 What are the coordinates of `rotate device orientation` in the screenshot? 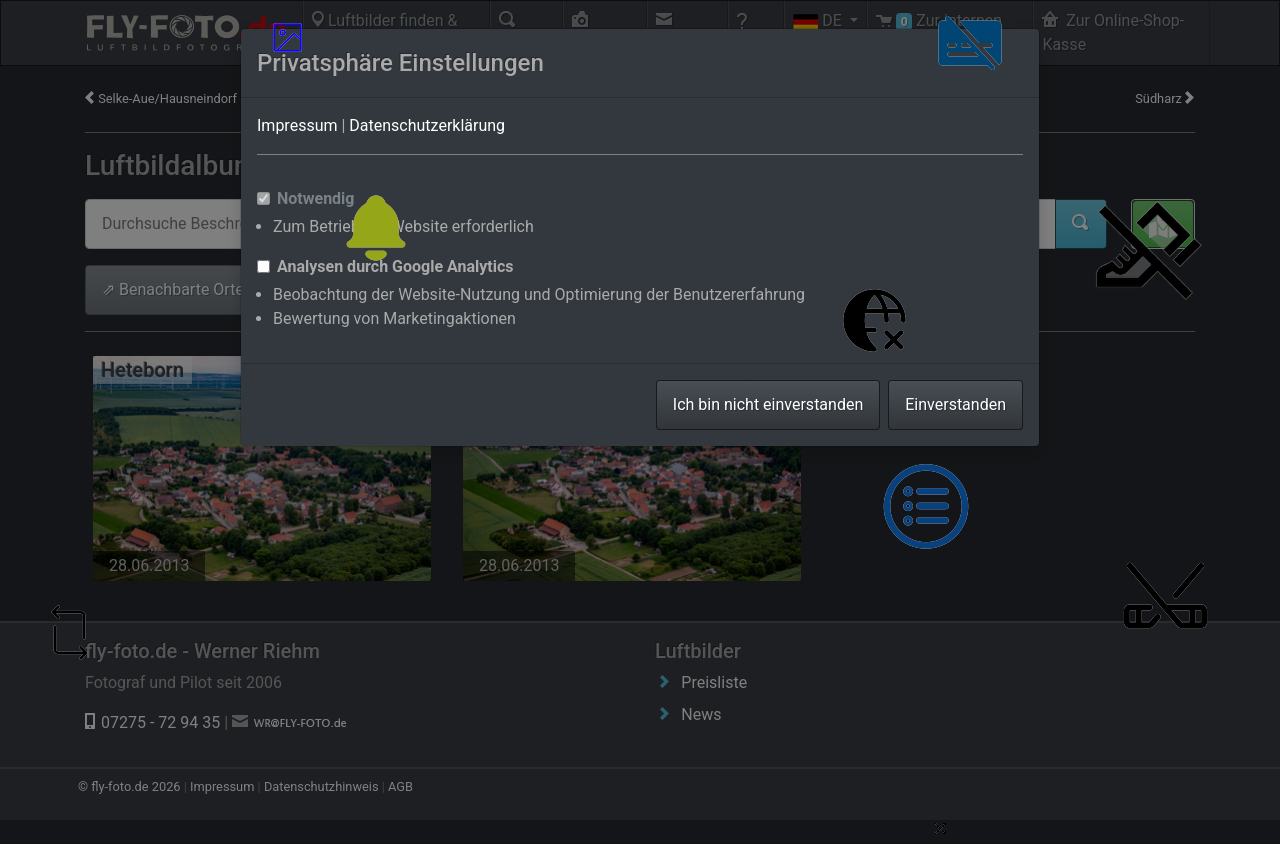 It's located at (69, 632).